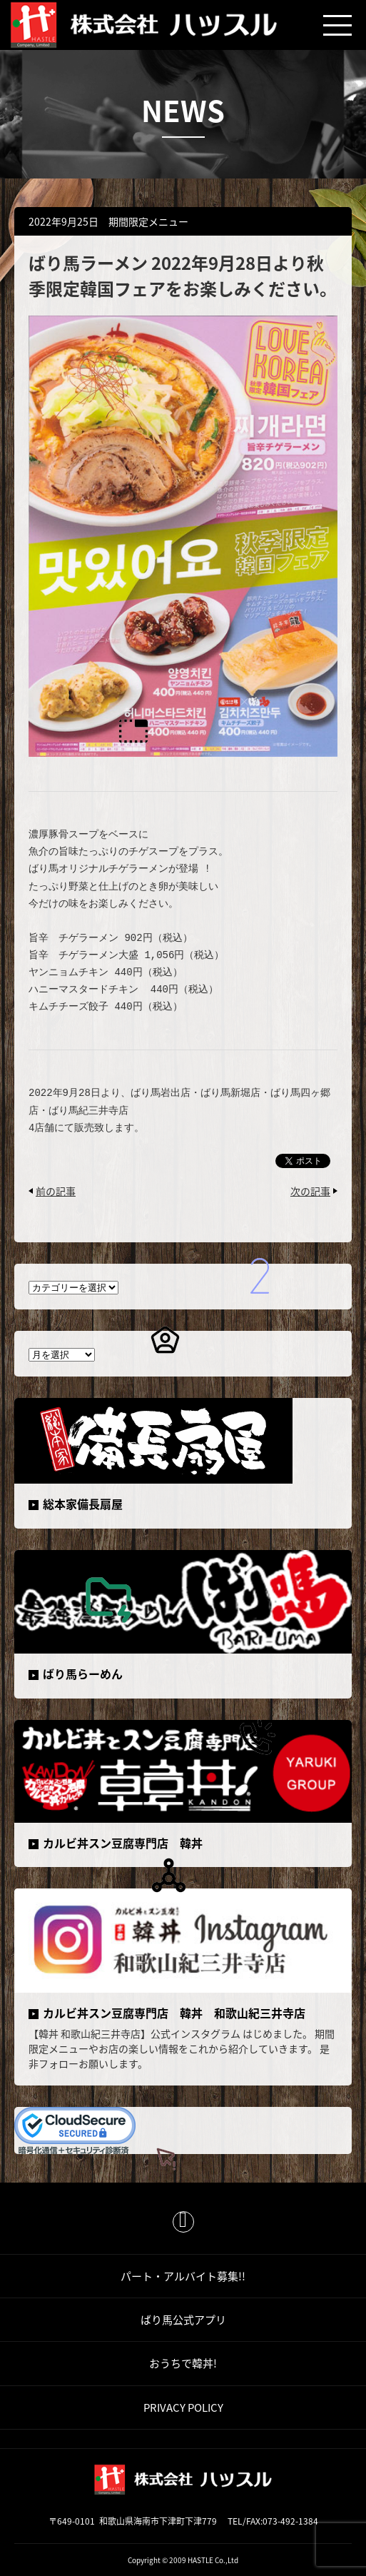 Image resolution: width=366 pixels, height=2576 pixels. What do you see at coordinates (257, 1738) in the screenshot?
I see `incoming call notification` at bounding box center [257, 1738].